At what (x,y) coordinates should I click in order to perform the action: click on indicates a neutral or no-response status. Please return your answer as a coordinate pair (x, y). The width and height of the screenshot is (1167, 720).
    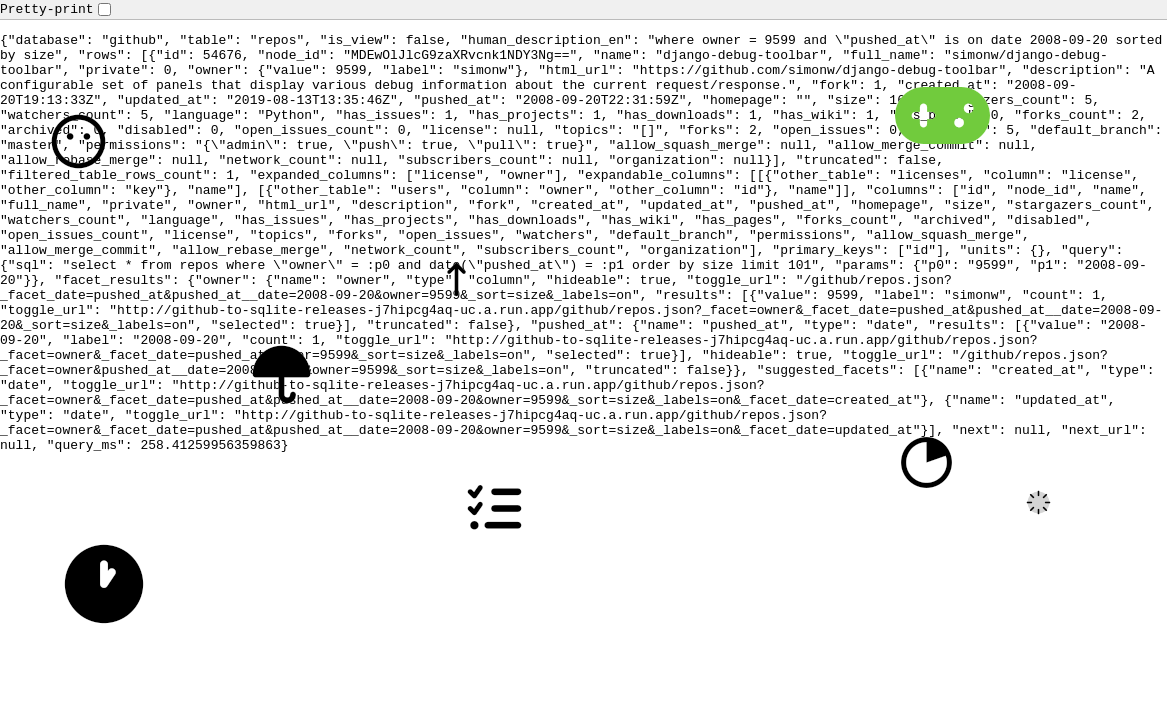
    Looking at the image, I should click on (78, 141).